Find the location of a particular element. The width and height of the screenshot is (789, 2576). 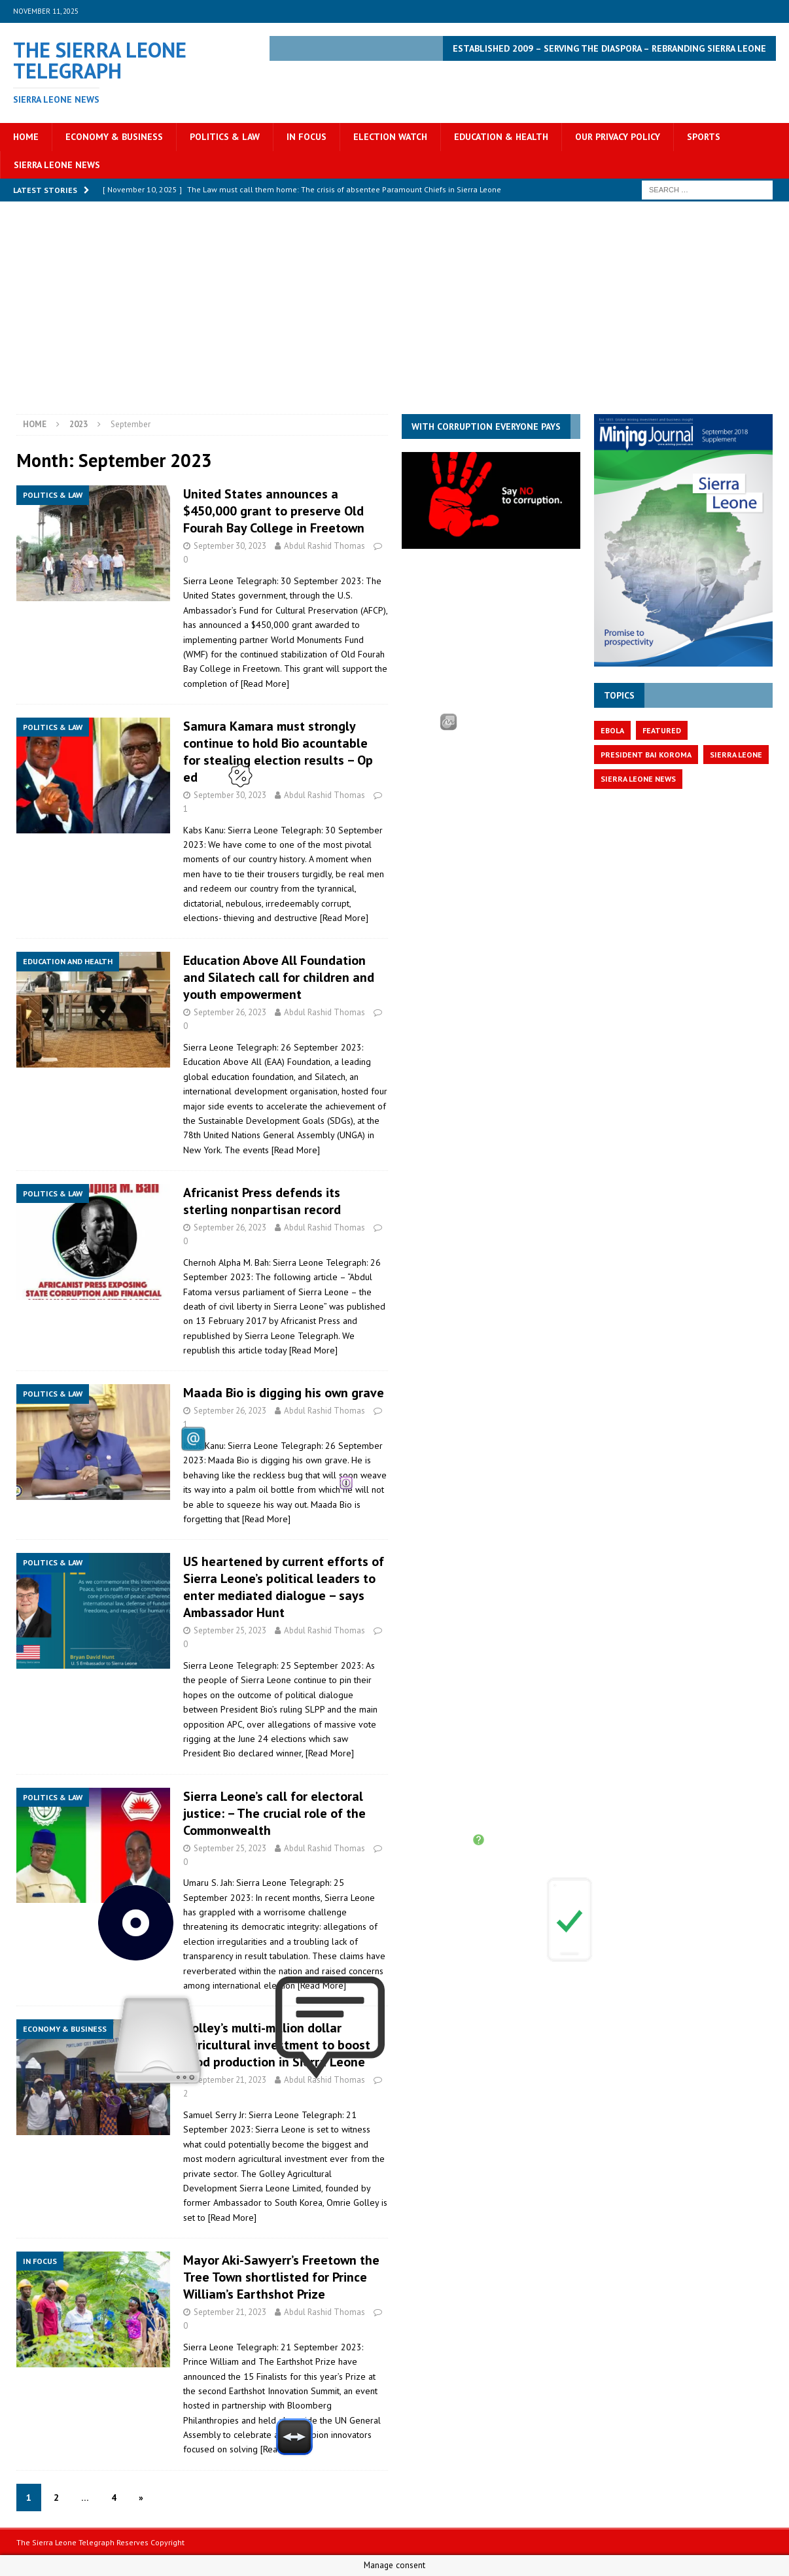

indicates unknown or unrecognized file status is located at coordinates (478, 1839).